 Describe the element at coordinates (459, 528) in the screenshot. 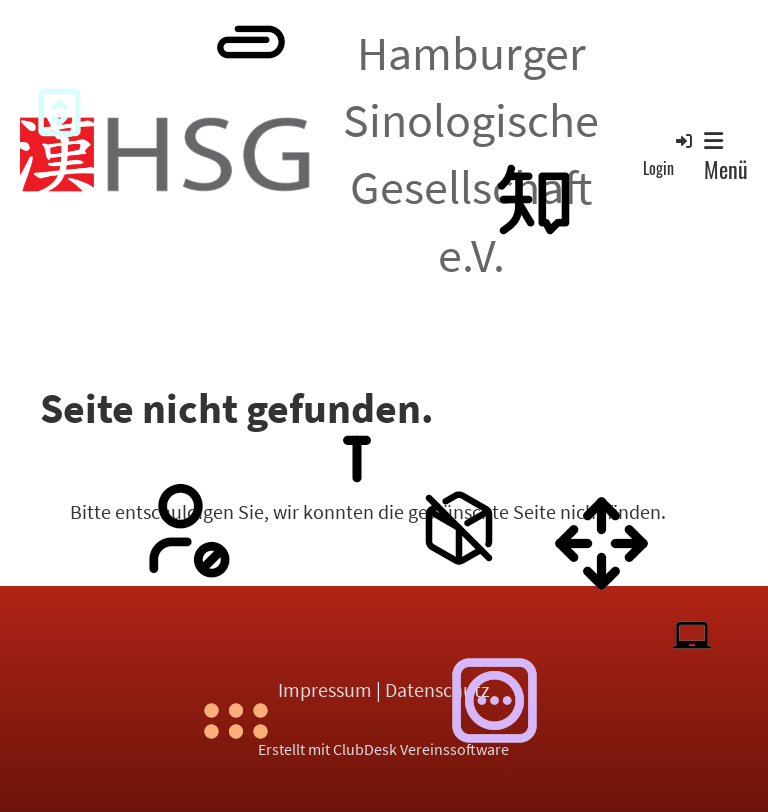

I see `3D view disabled or unavailable` at that location.